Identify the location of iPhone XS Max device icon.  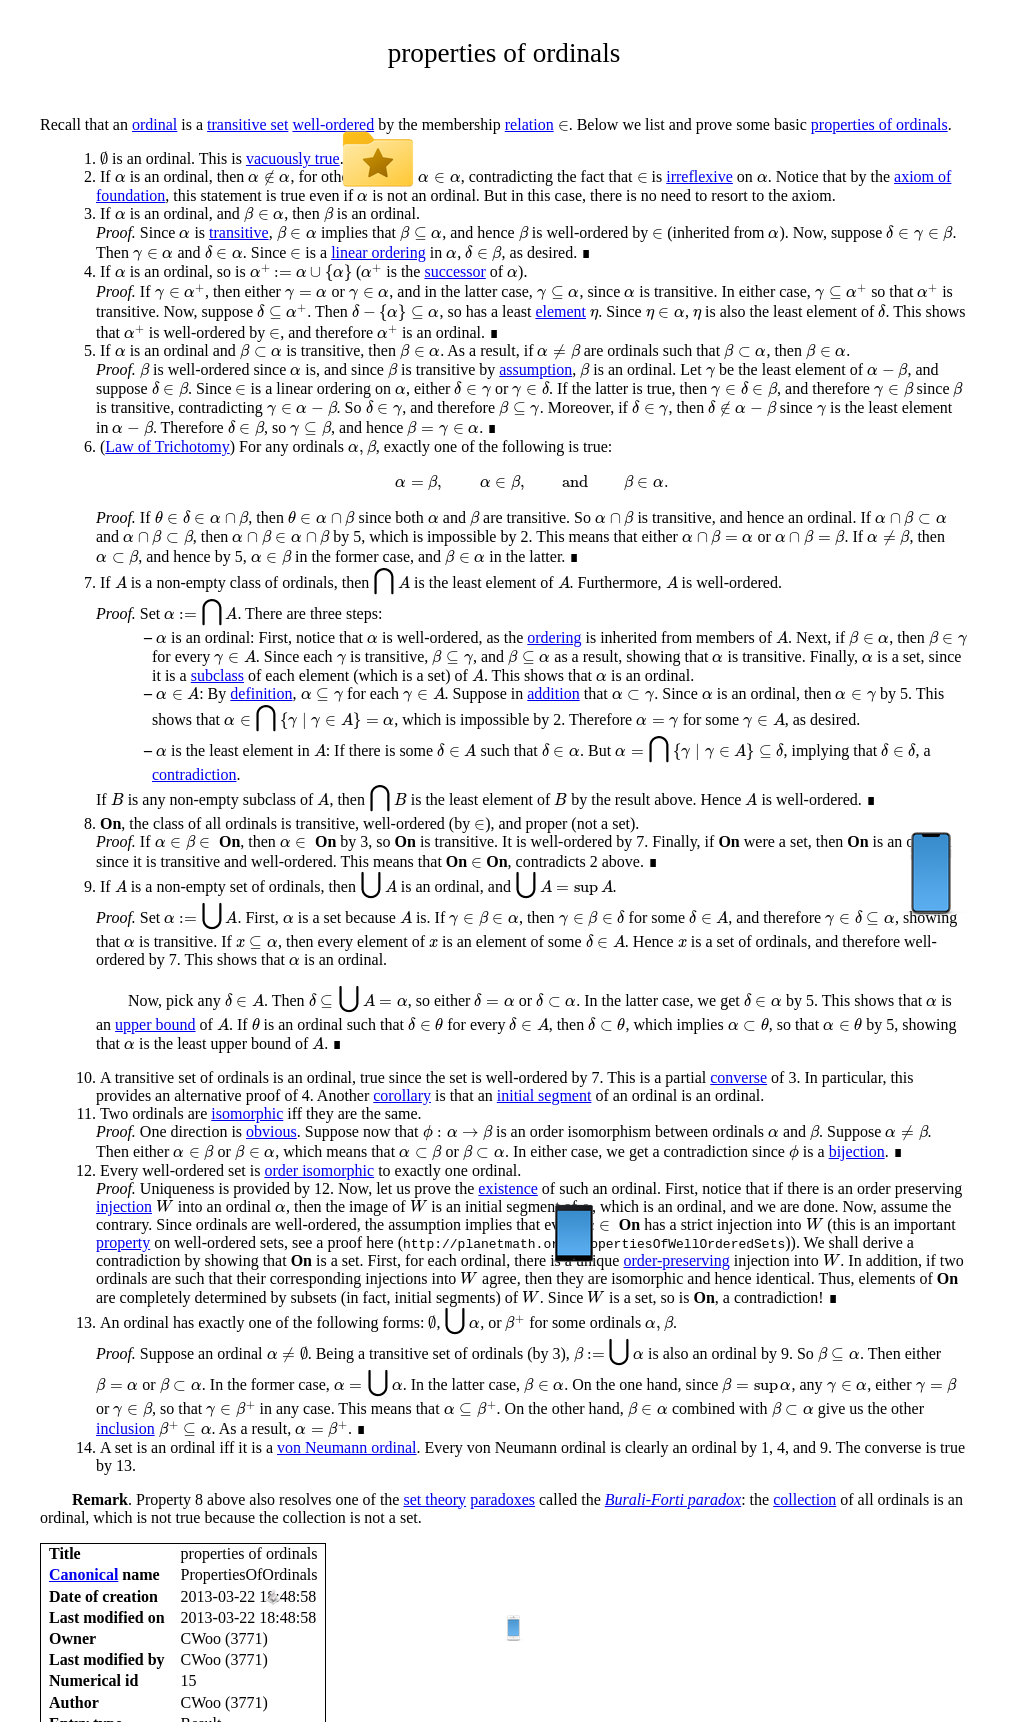
(931, 874).